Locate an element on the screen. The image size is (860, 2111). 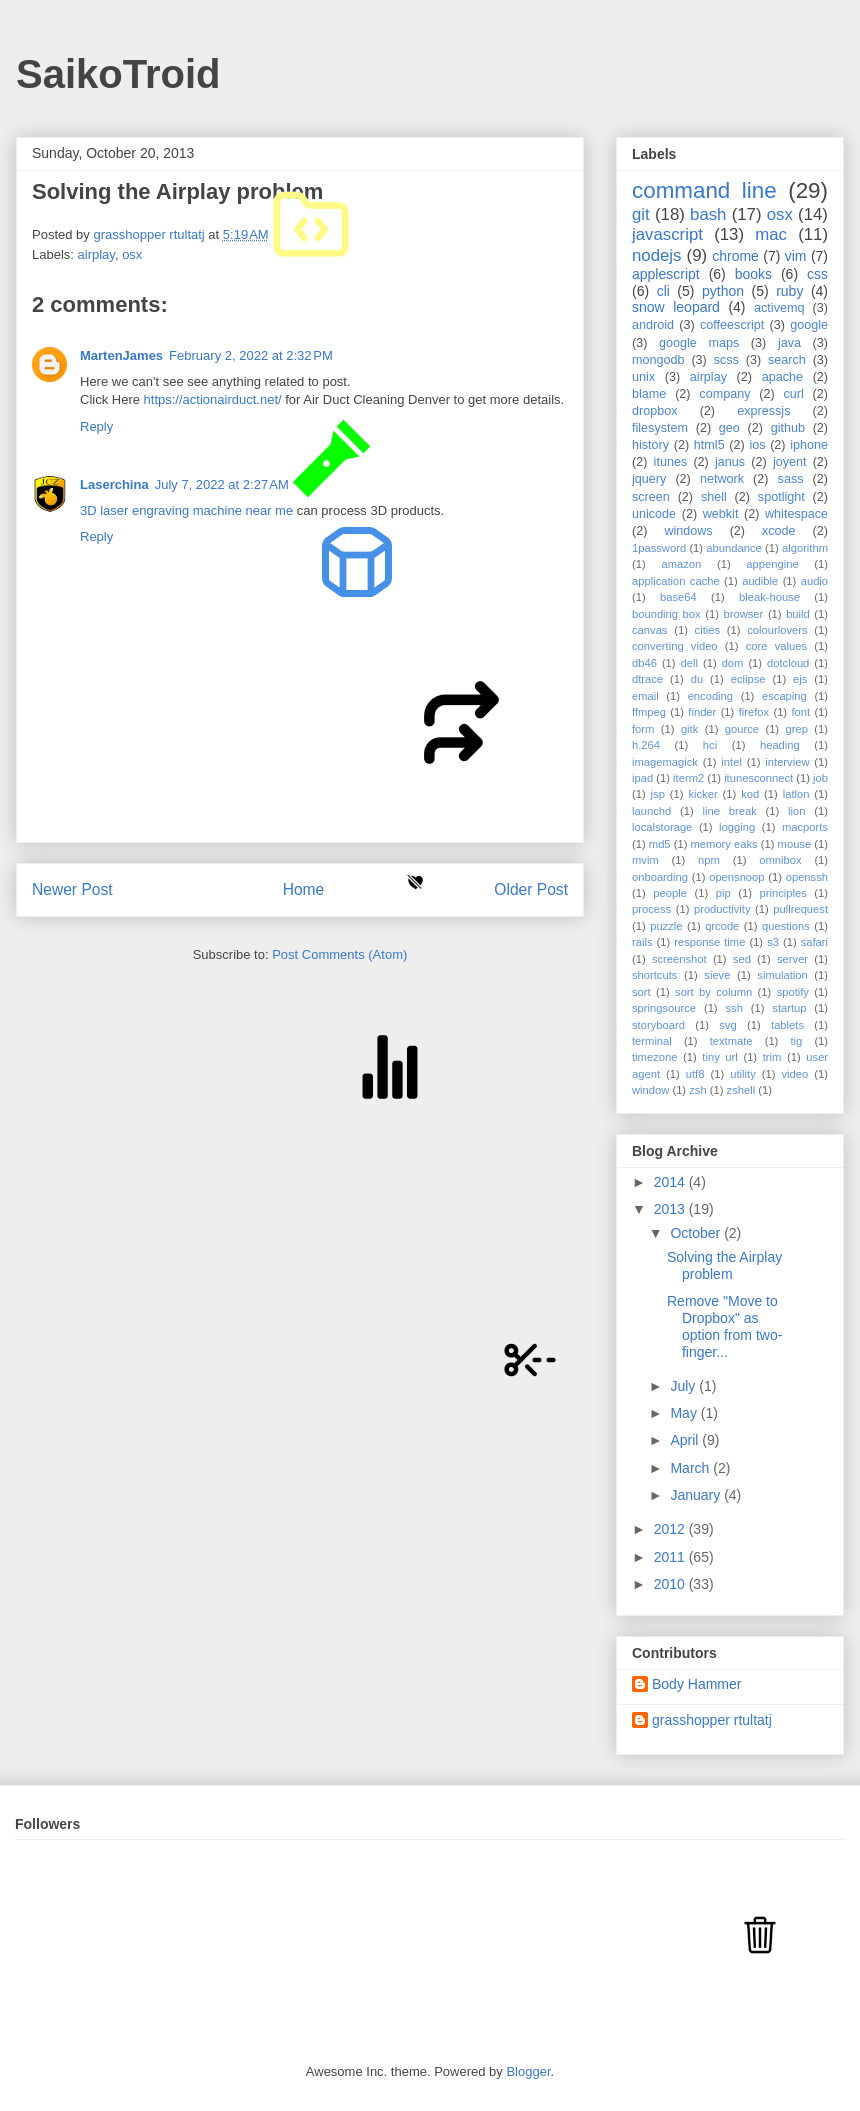
remove from favorites is located at coordinates (415, 882).